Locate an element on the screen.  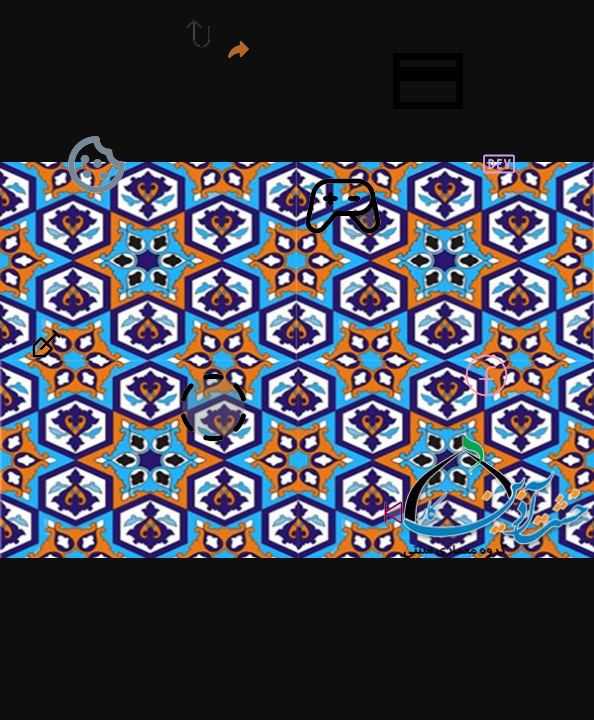
indicates loading or processing in progress is located at coordinates (213, 407).